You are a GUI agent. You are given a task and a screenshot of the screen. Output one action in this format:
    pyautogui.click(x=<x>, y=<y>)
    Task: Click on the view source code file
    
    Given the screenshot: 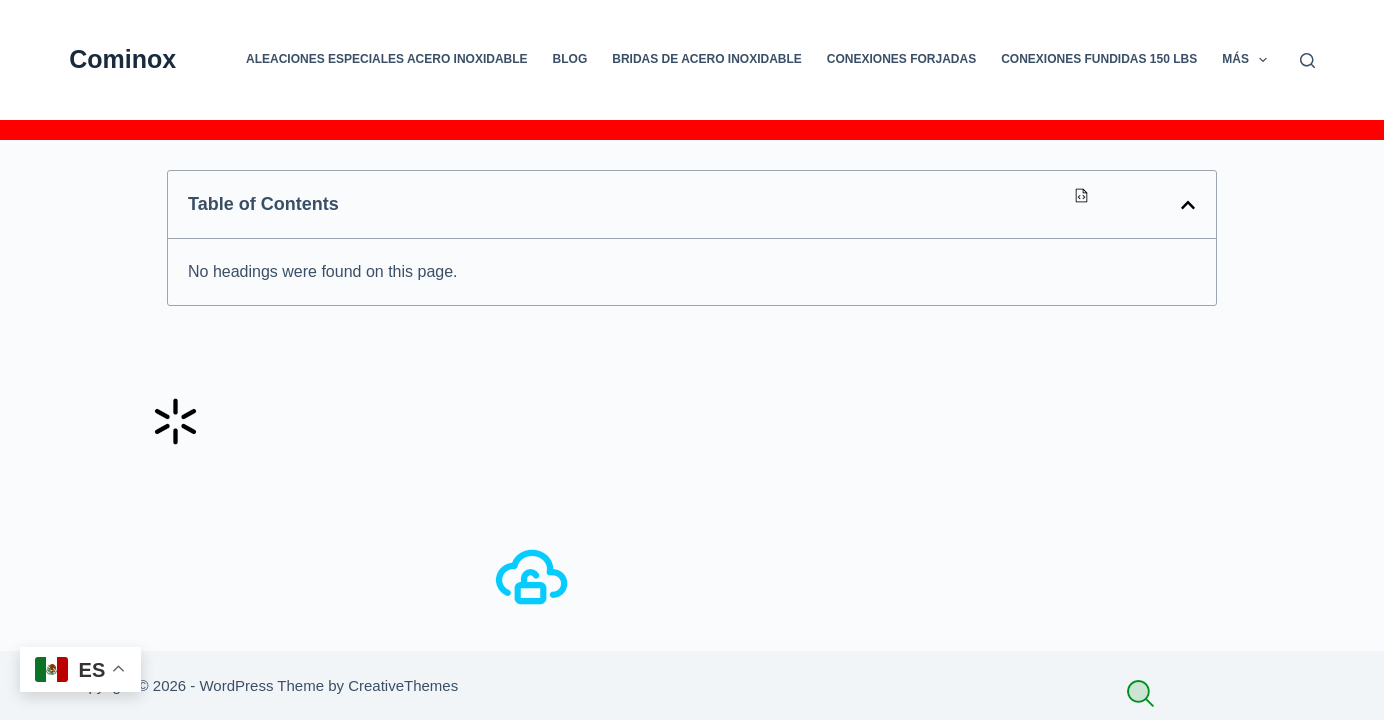 What is the action you would take?
    pyautogui.click(x=1081, y=195)
    